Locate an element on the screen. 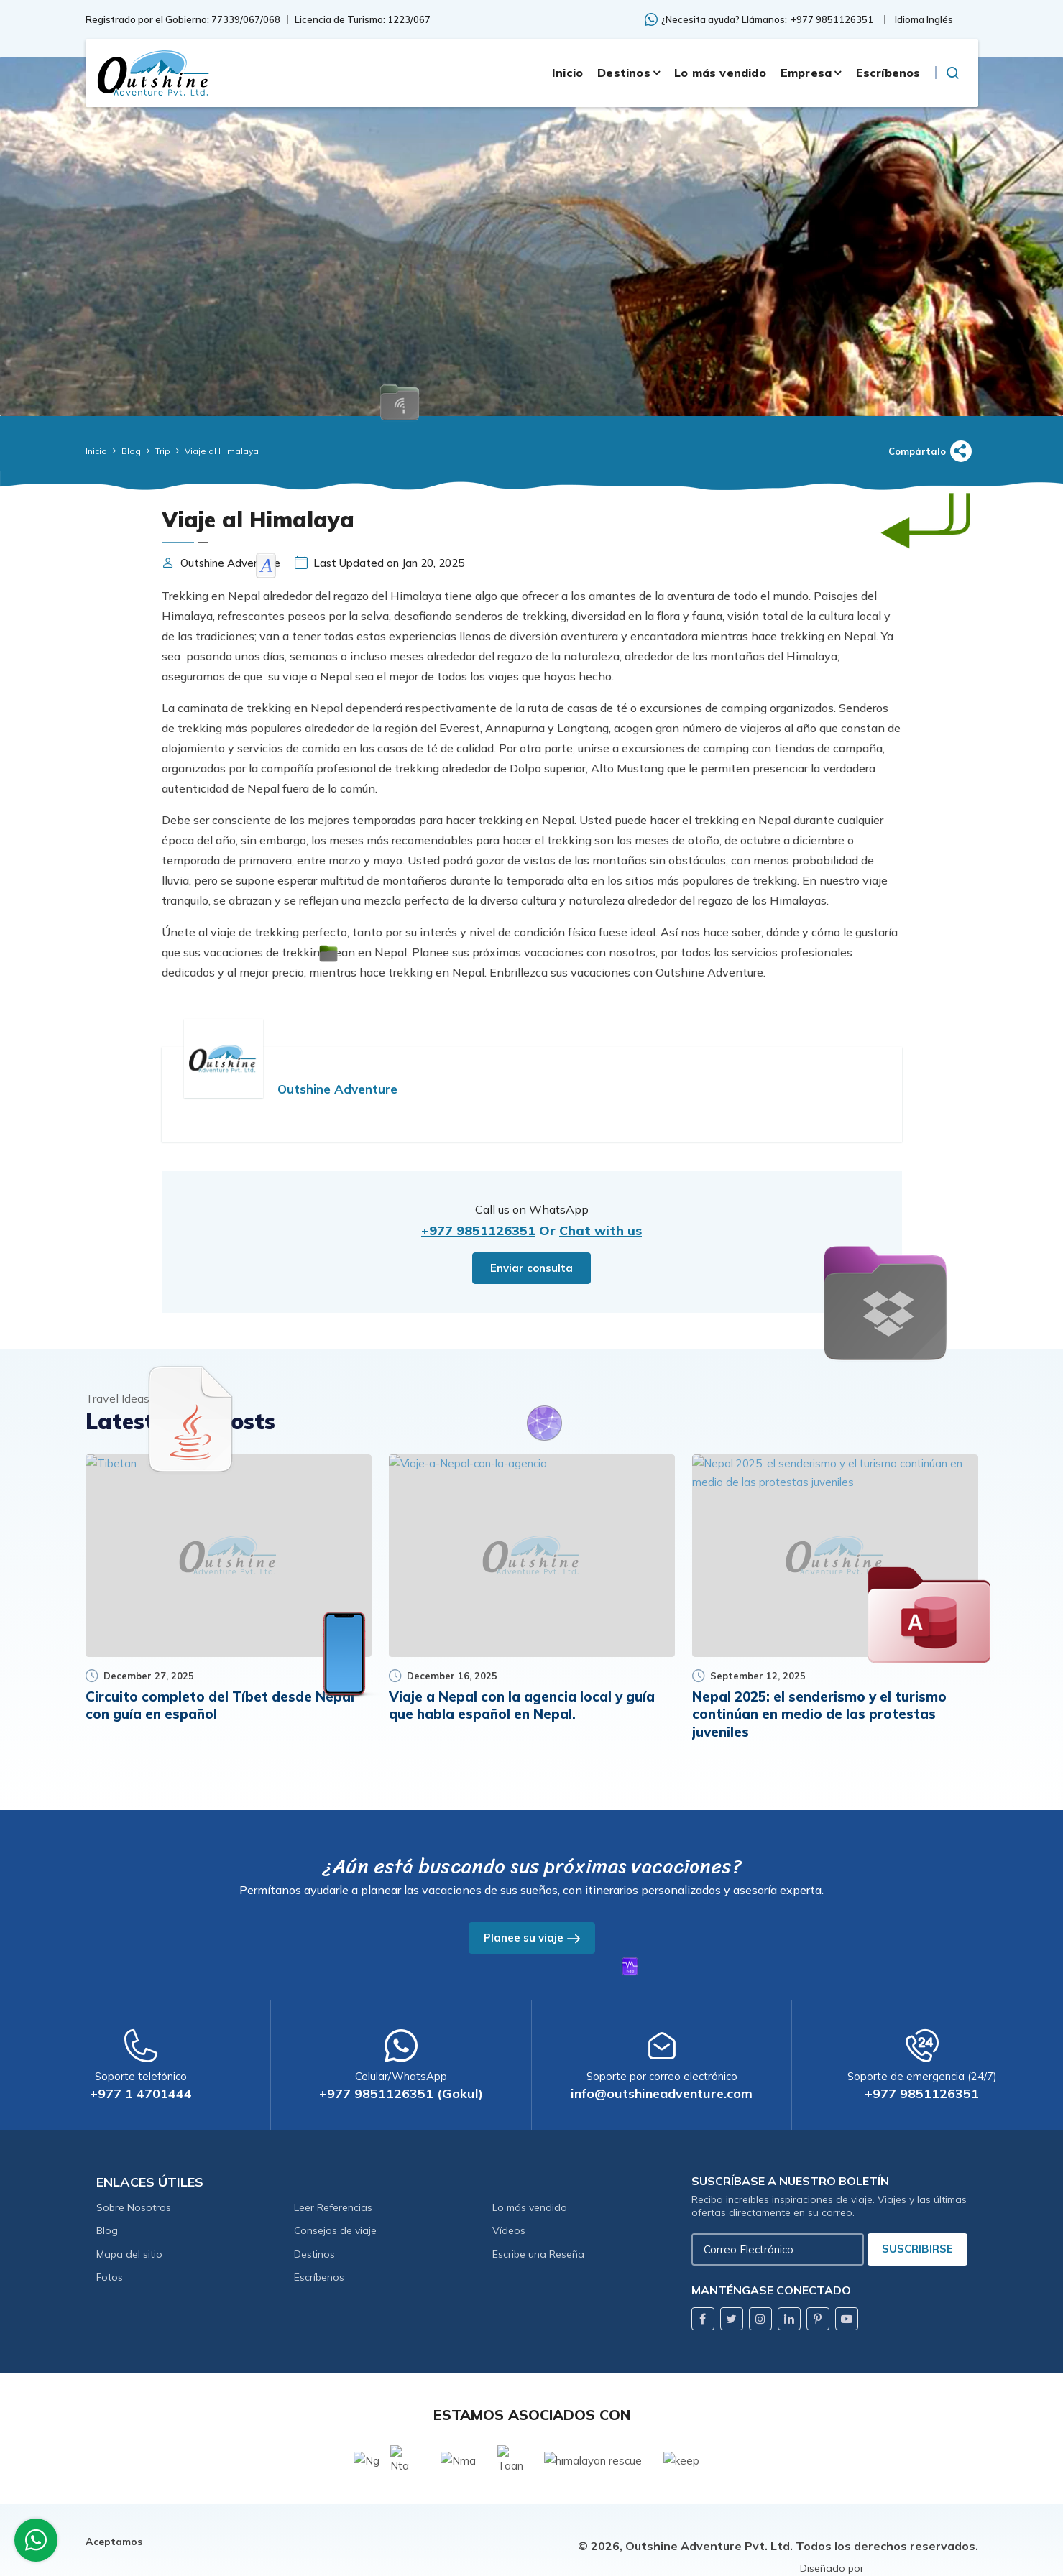 The image size is (1063, 2576). iPhone XR device icon in coral/red color is located at coordinates (344, 1655).